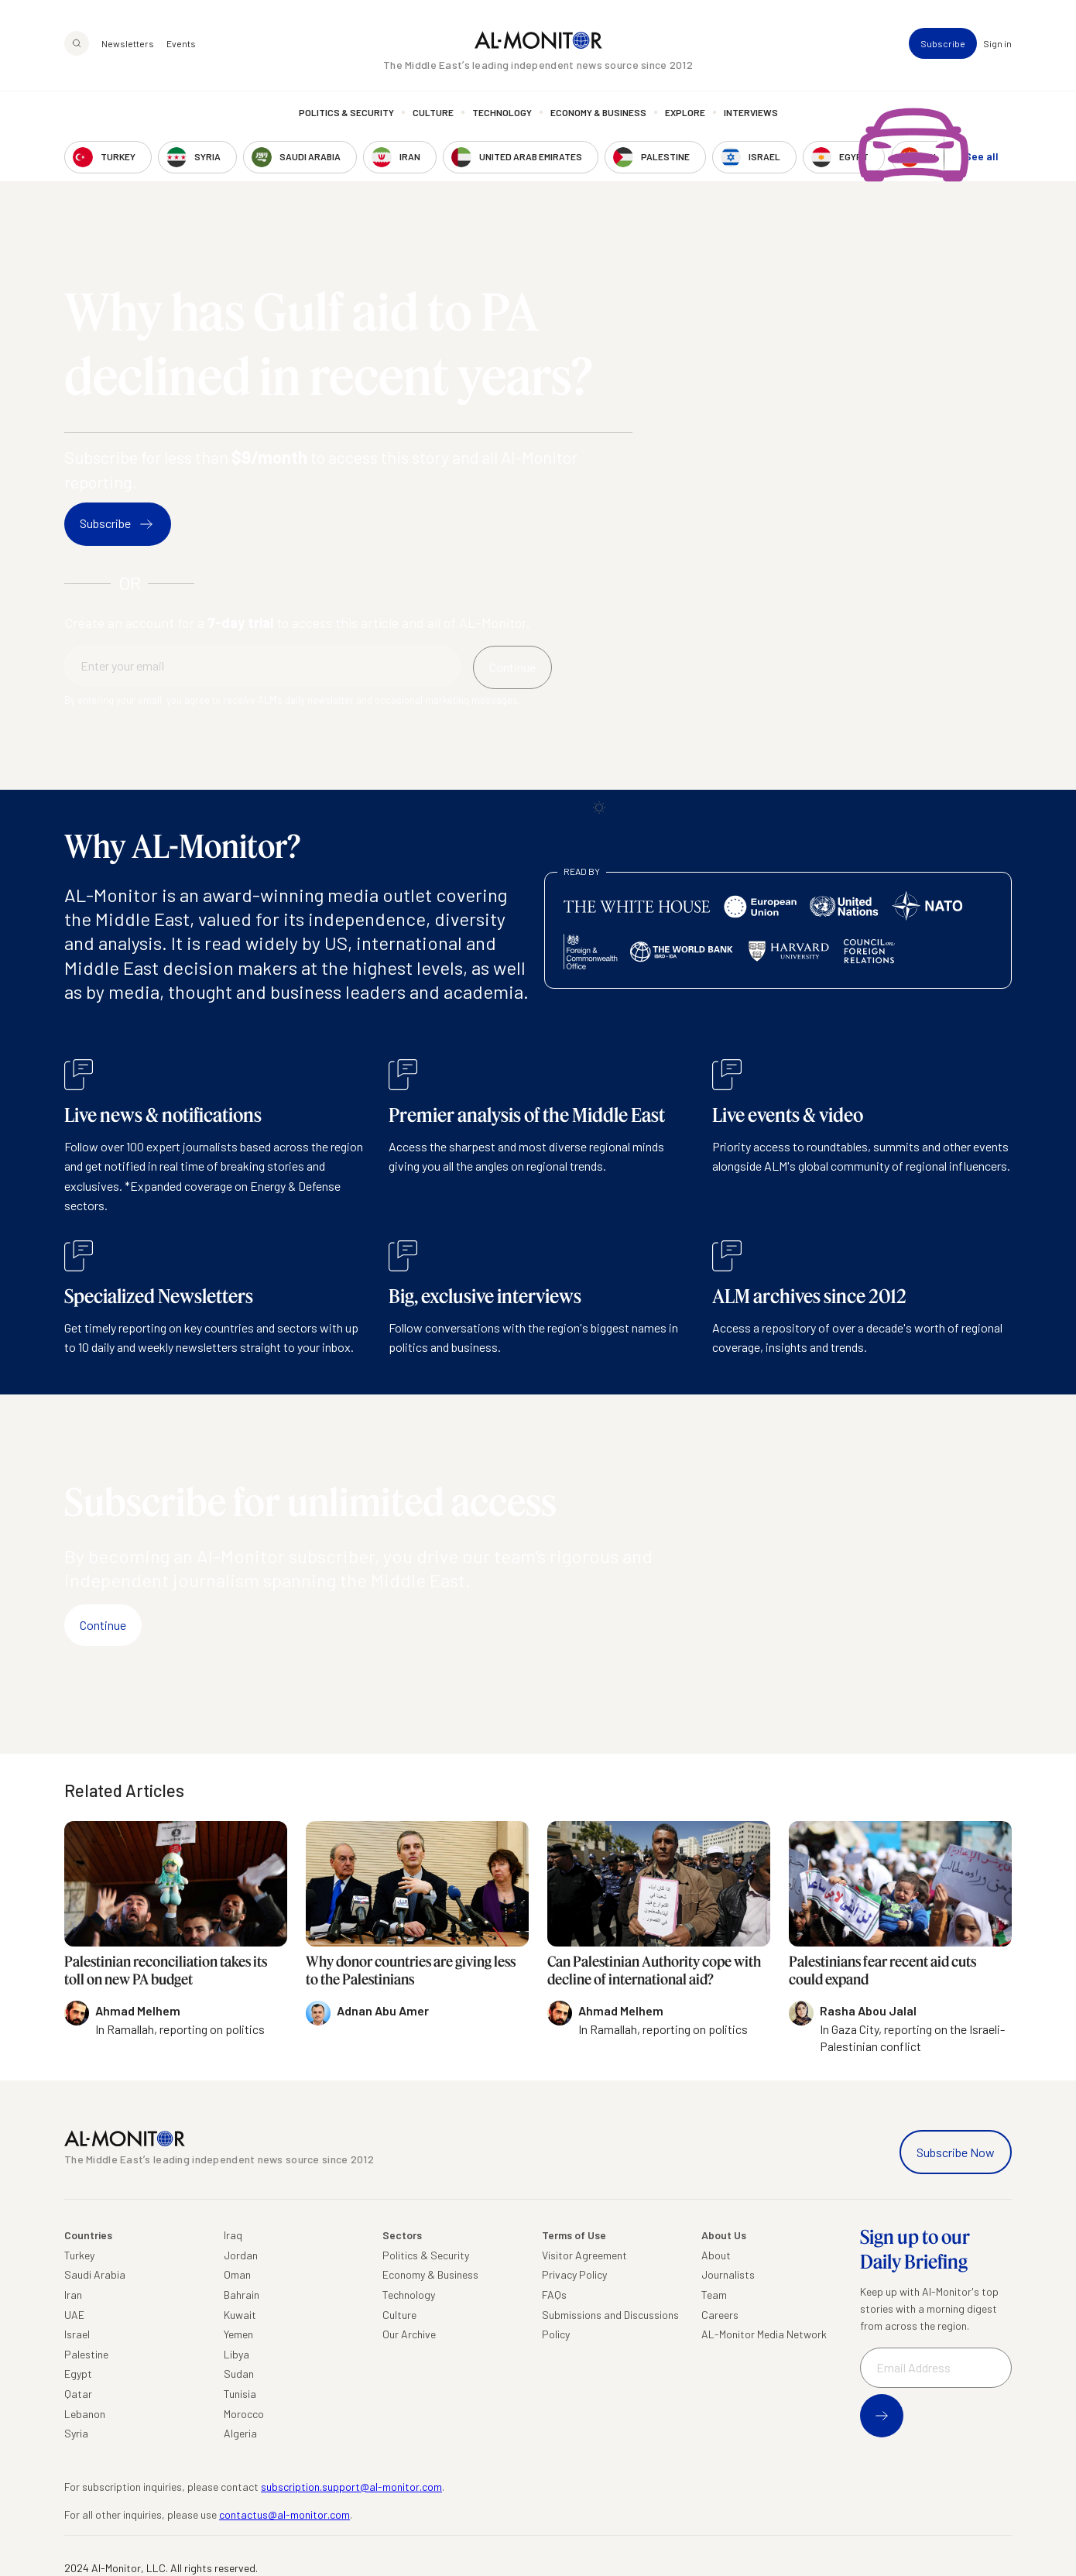 The width and height of the screenshot is (1076, 2576). Describe the element at coordinates (599, 808) in the screenshot. I see `reduce screen brightness` at that location.